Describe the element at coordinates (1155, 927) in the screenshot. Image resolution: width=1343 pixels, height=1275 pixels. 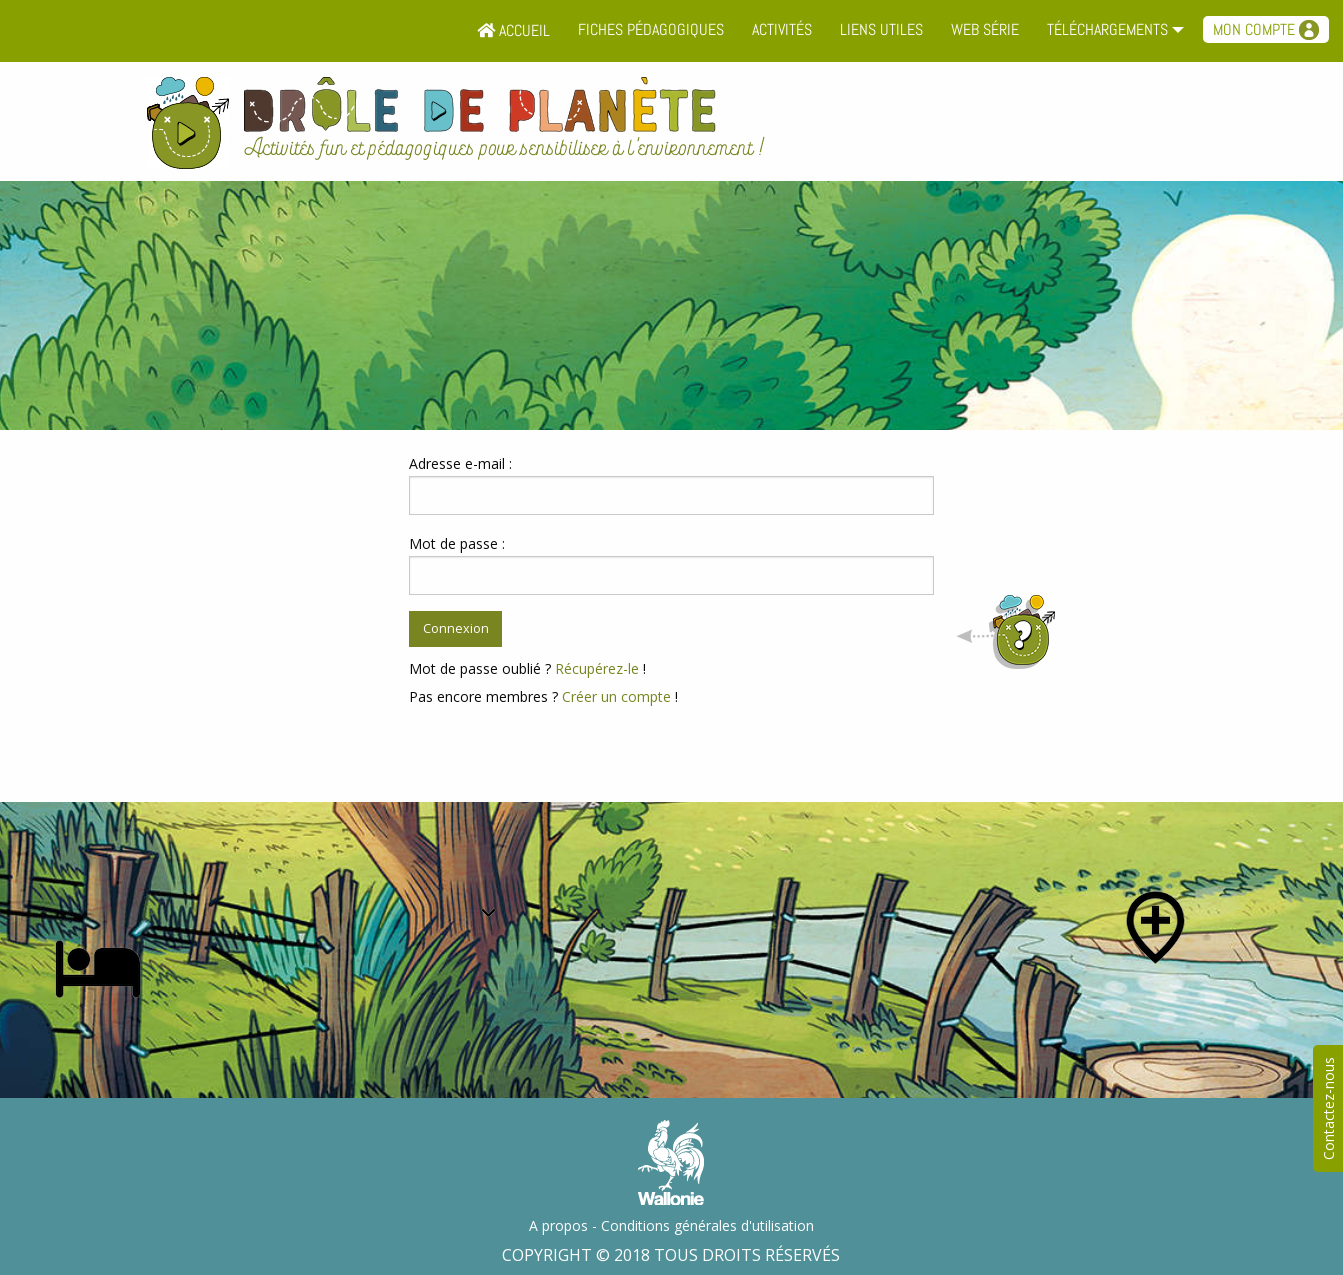
I see `add a new location pin` at that location.